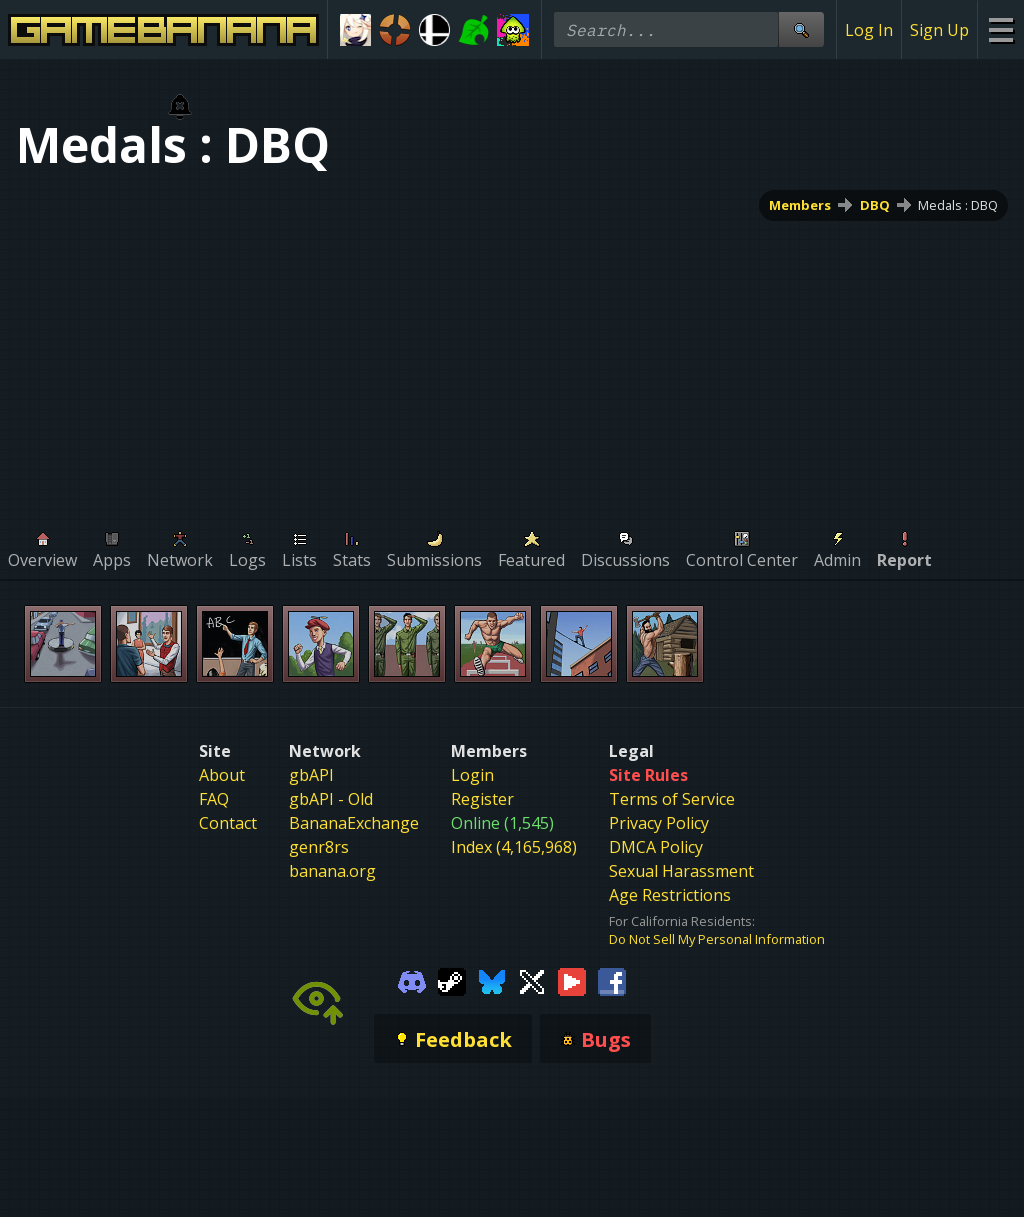 The height and width of the screenshot is (1217, 1024). What do you see at coordinates (316, 998) in the screenshot?
I see `increase visibility or show more details` at bounding box center [316, 998].